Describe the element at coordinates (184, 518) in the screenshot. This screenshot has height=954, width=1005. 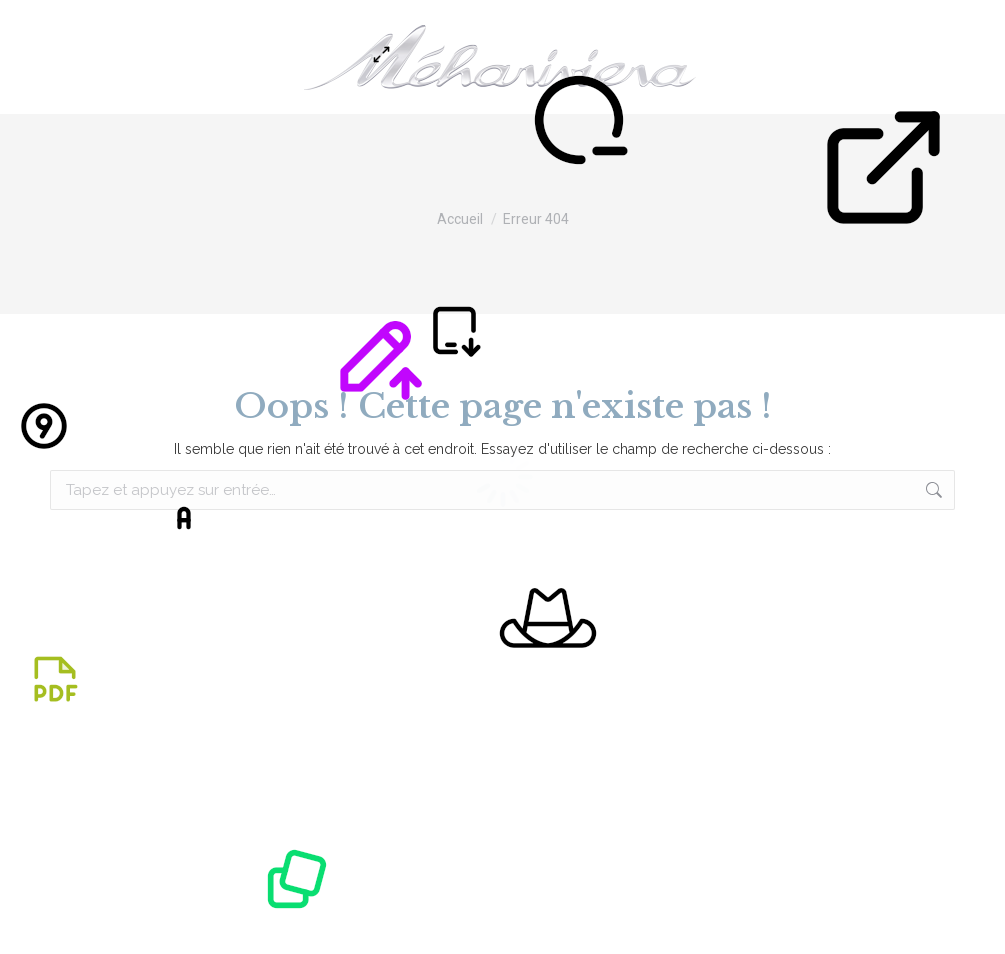
I see `adjust text or font settings` at that location.